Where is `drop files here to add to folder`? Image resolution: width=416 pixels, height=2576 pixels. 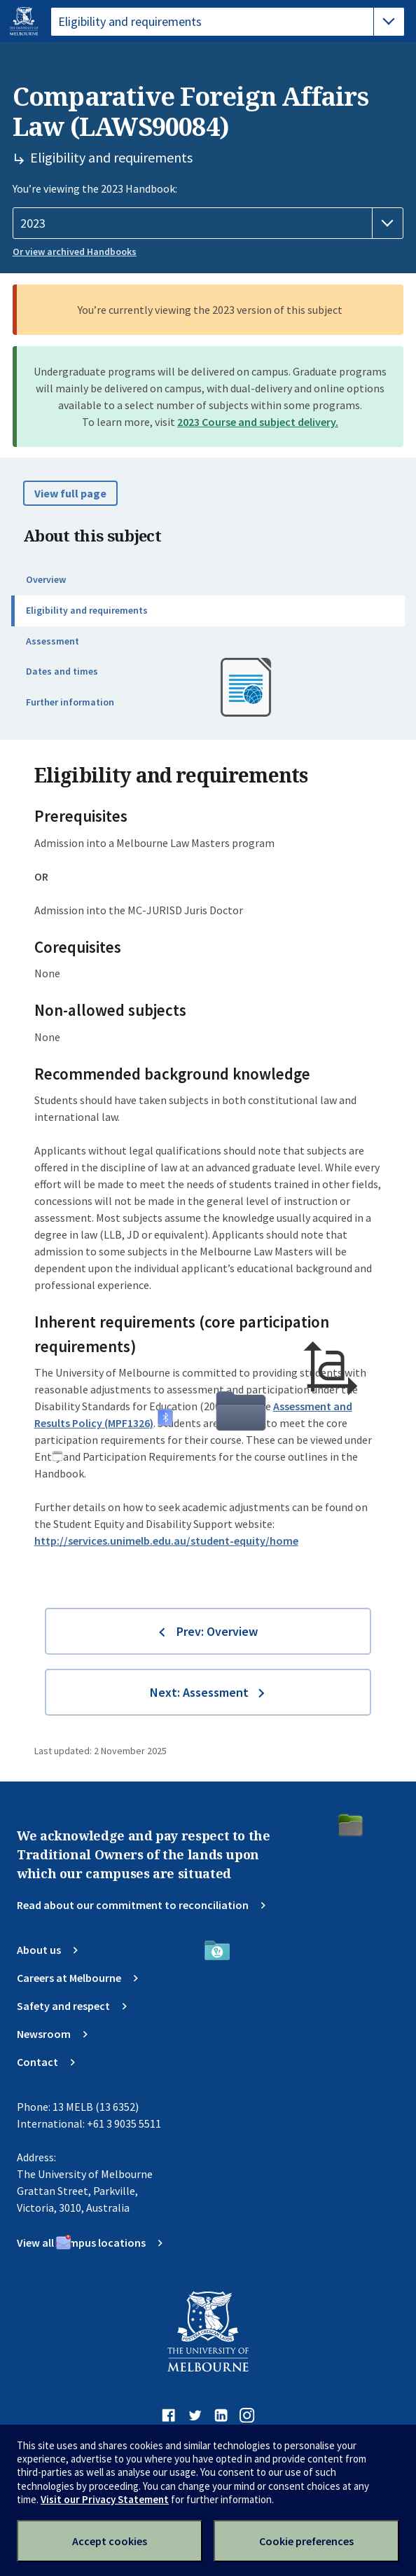
drop files here to add to folder is located at coordinates (350, 1824).